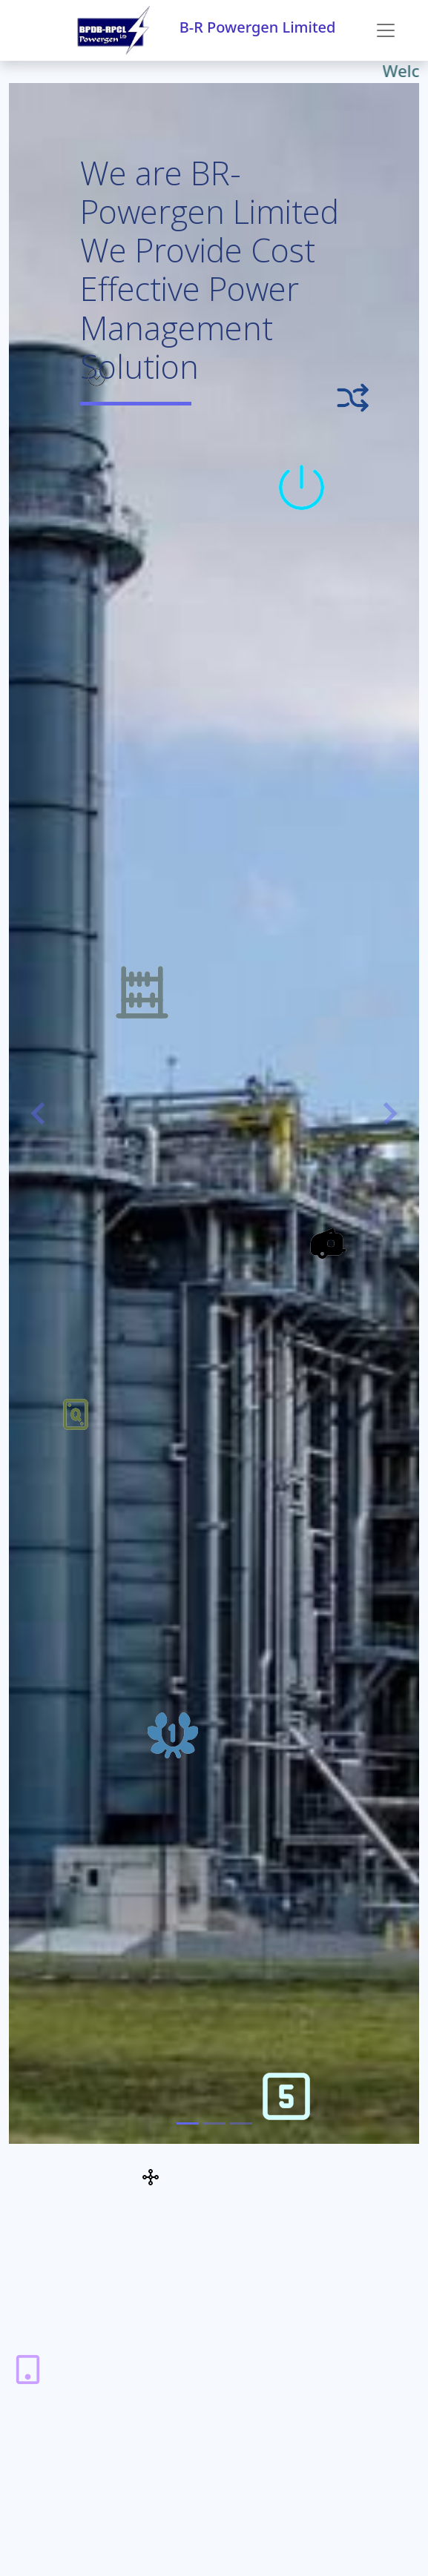  I want to click on switch to tablet view, so click(27, 2369).